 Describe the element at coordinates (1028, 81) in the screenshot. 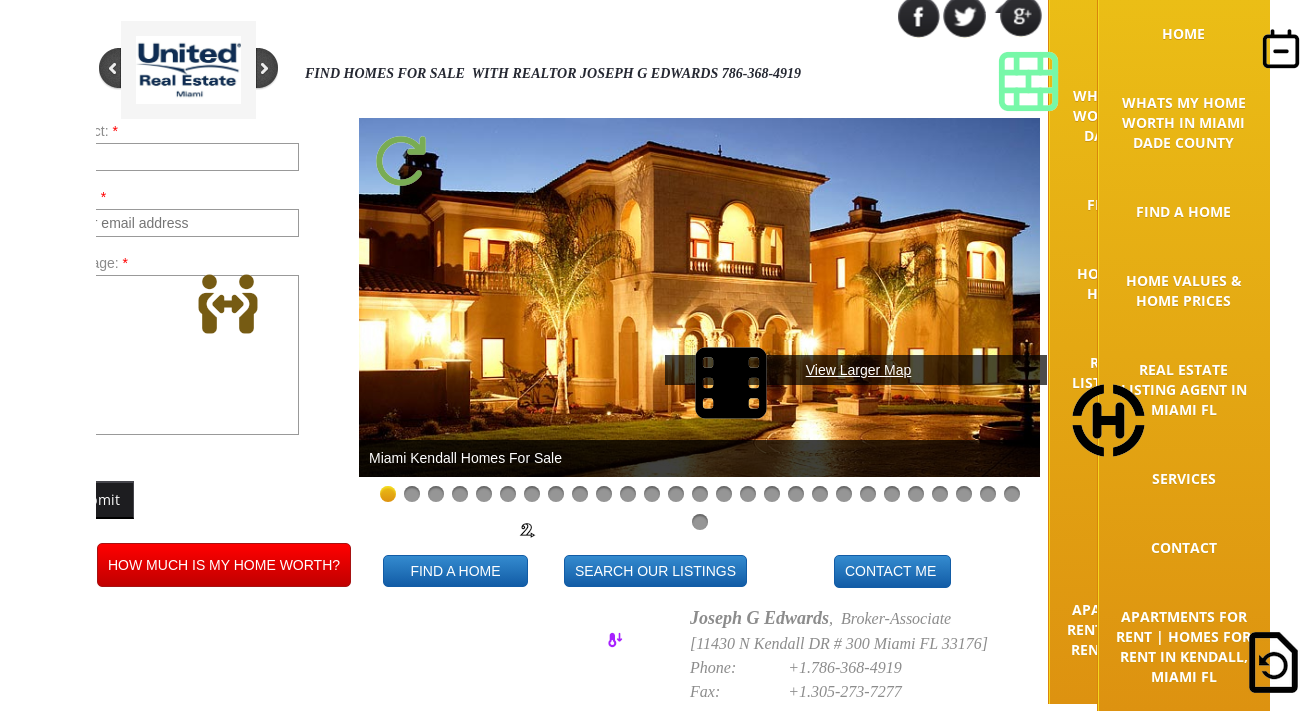

I see `indicates a firewall or security barrier` at that location.